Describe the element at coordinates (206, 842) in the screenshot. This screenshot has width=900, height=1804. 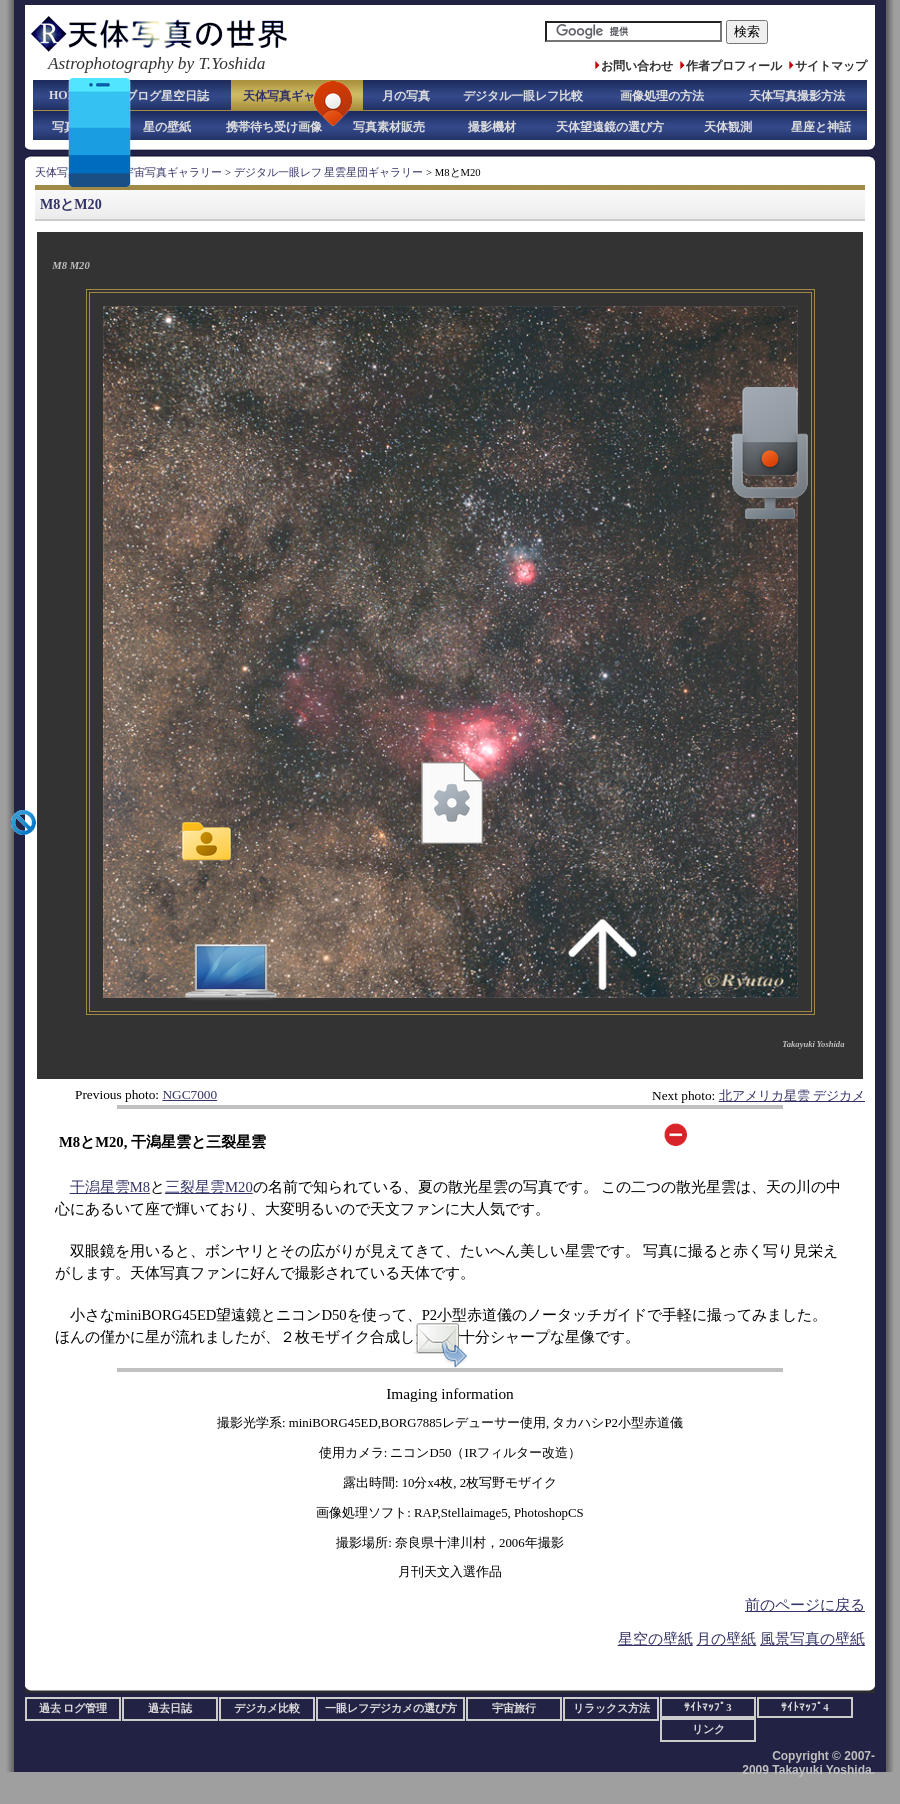
I see `open your personal user folder` at that location.